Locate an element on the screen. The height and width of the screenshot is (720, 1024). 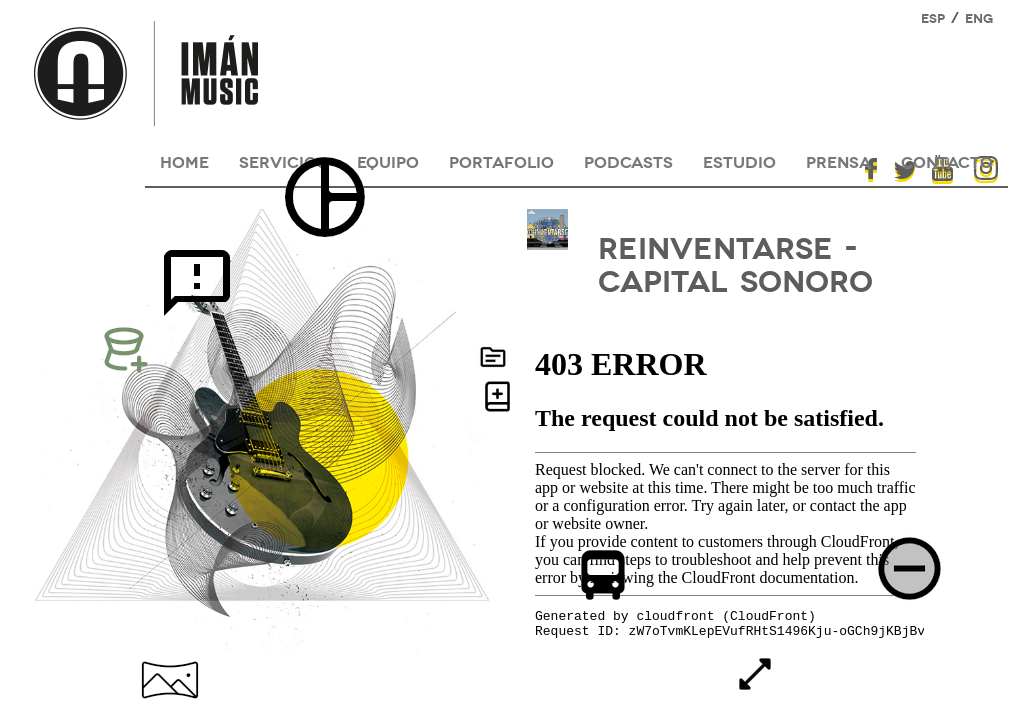
access source files or documents is located at coordinates (493, 357).